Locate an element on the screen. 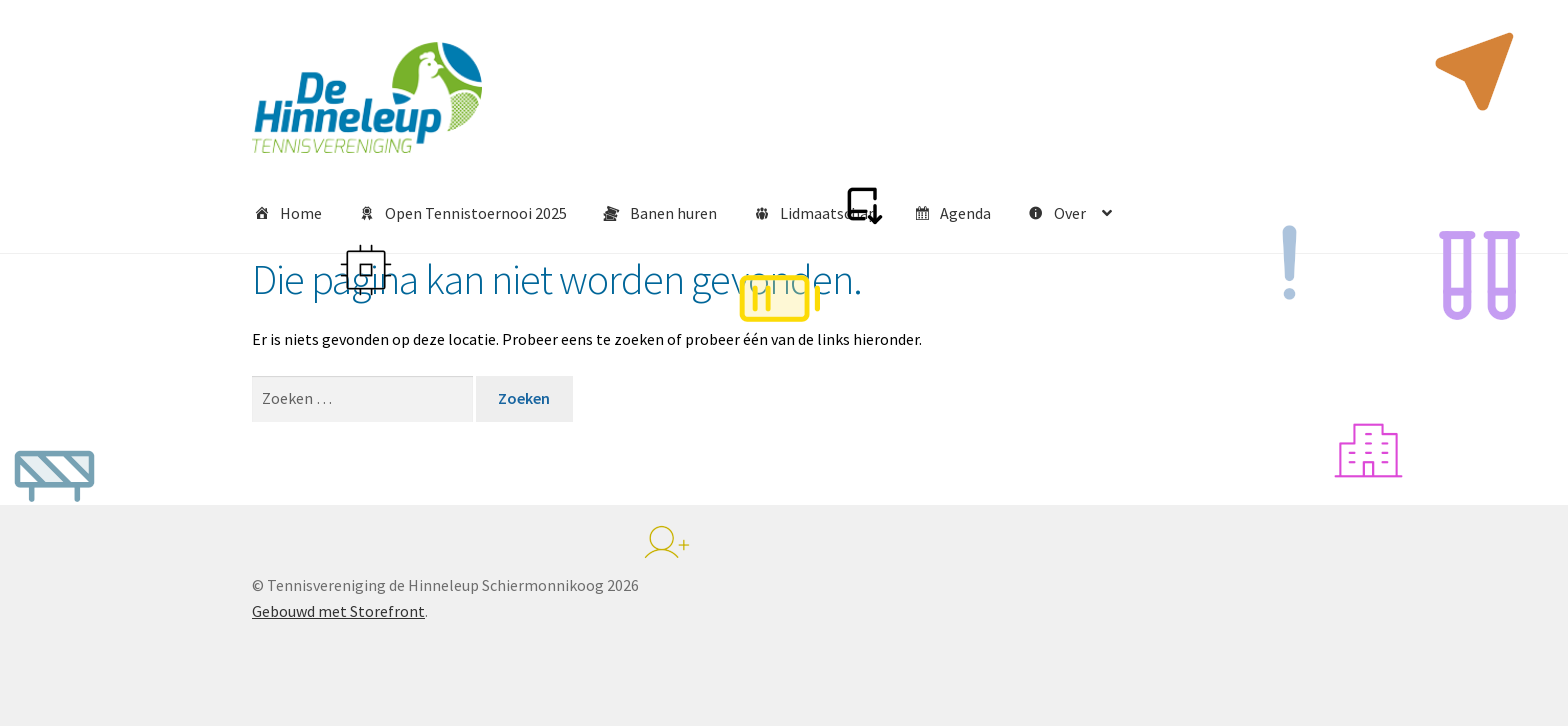 This screenshot has height=726, width=1568. indicates a blocked or restricted area is located at coordinates (54, 473).